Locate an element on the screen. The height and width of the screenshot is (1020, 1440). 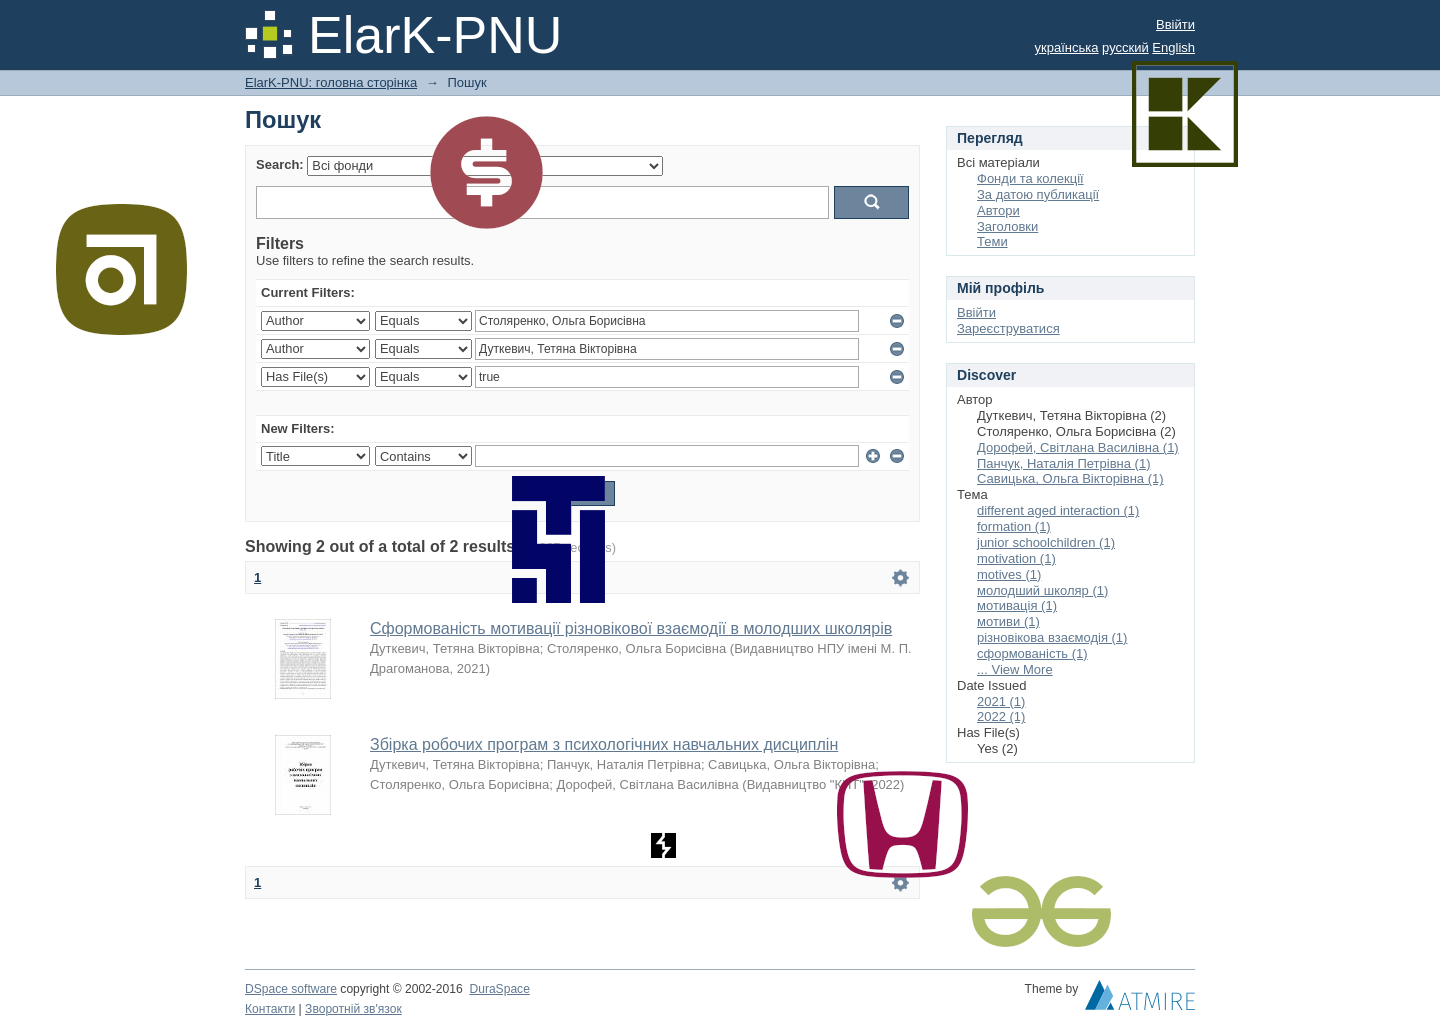
visit portswigger website or resources is located at coordinates (663, 845).